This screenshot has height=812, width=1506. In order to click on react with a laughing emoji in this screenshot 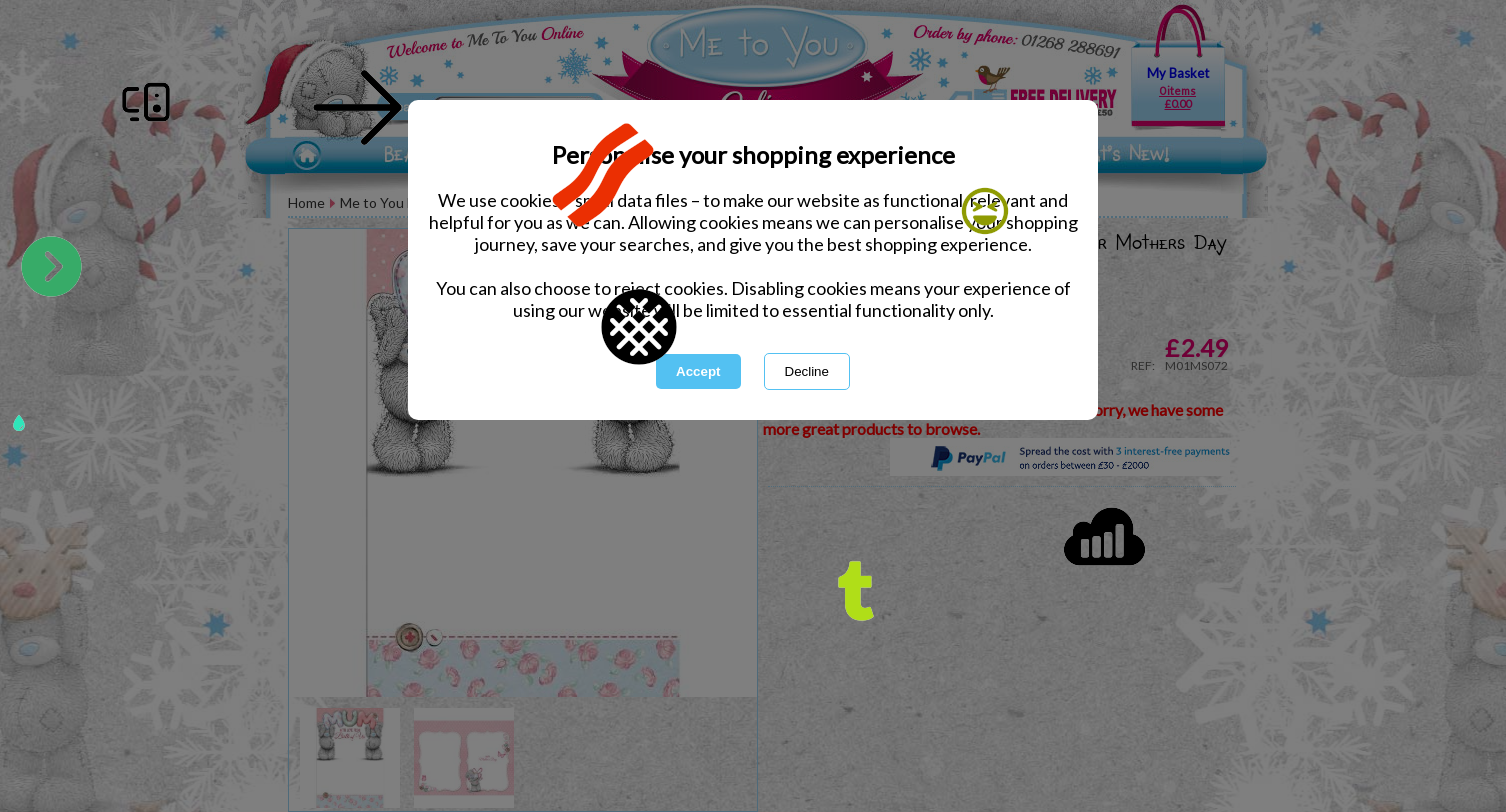, I will do `click(985, 211)`.